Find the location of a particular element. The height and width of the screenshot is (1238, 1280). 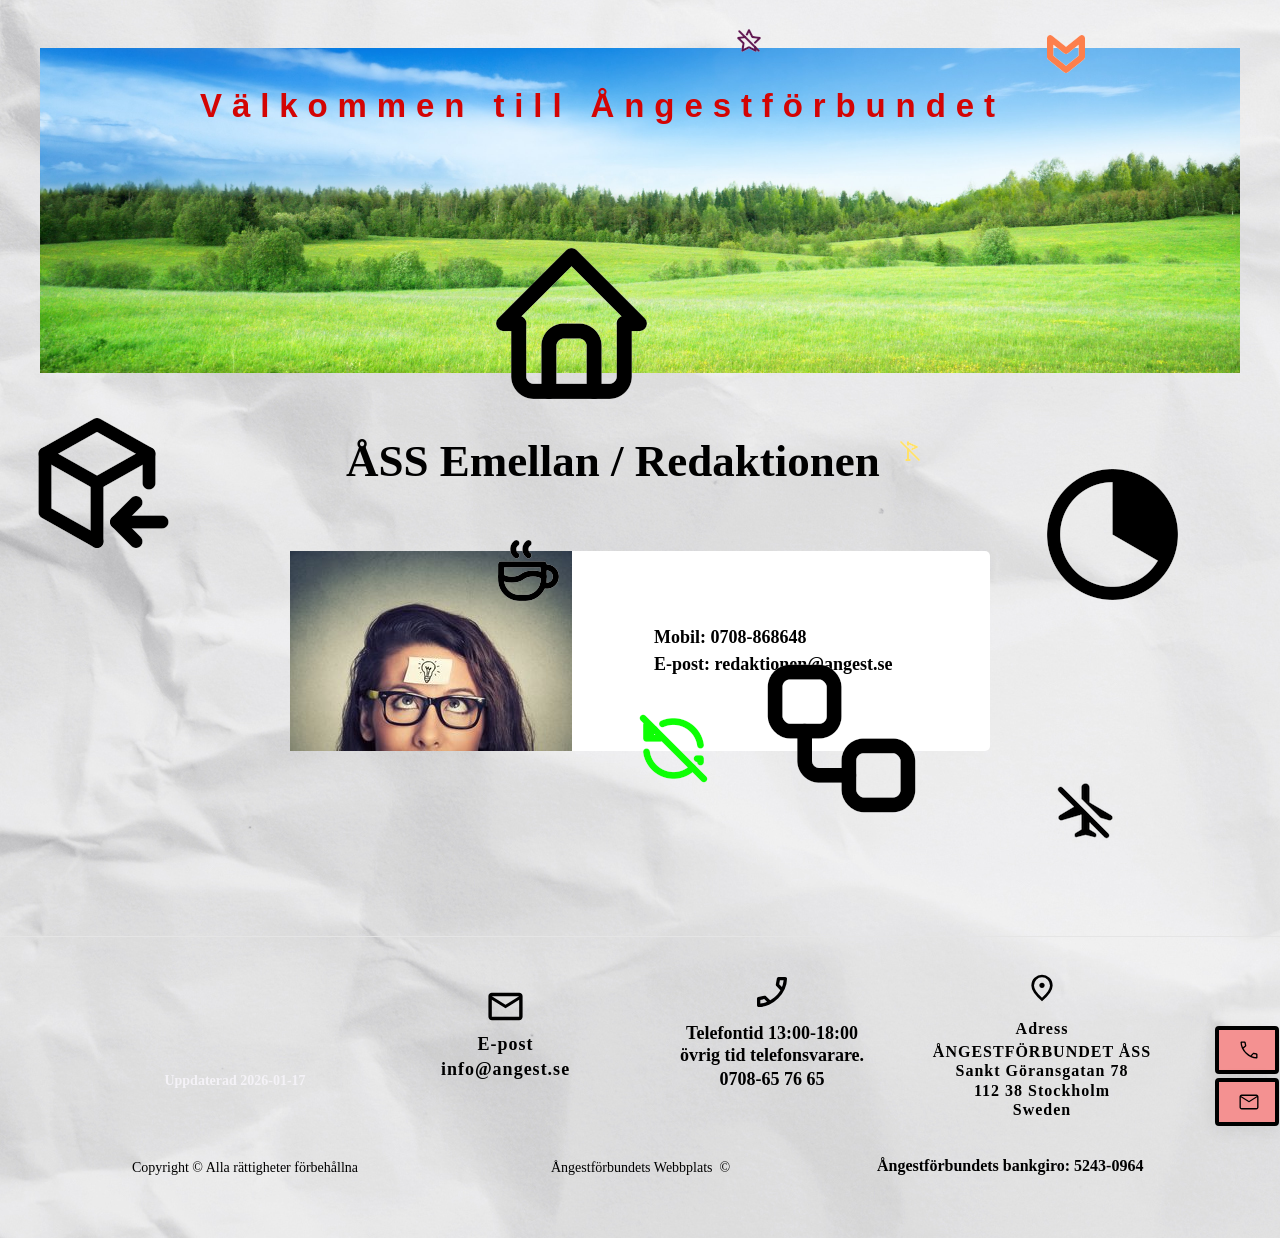

navigate to the home screen is located at coordinates (571, 323).